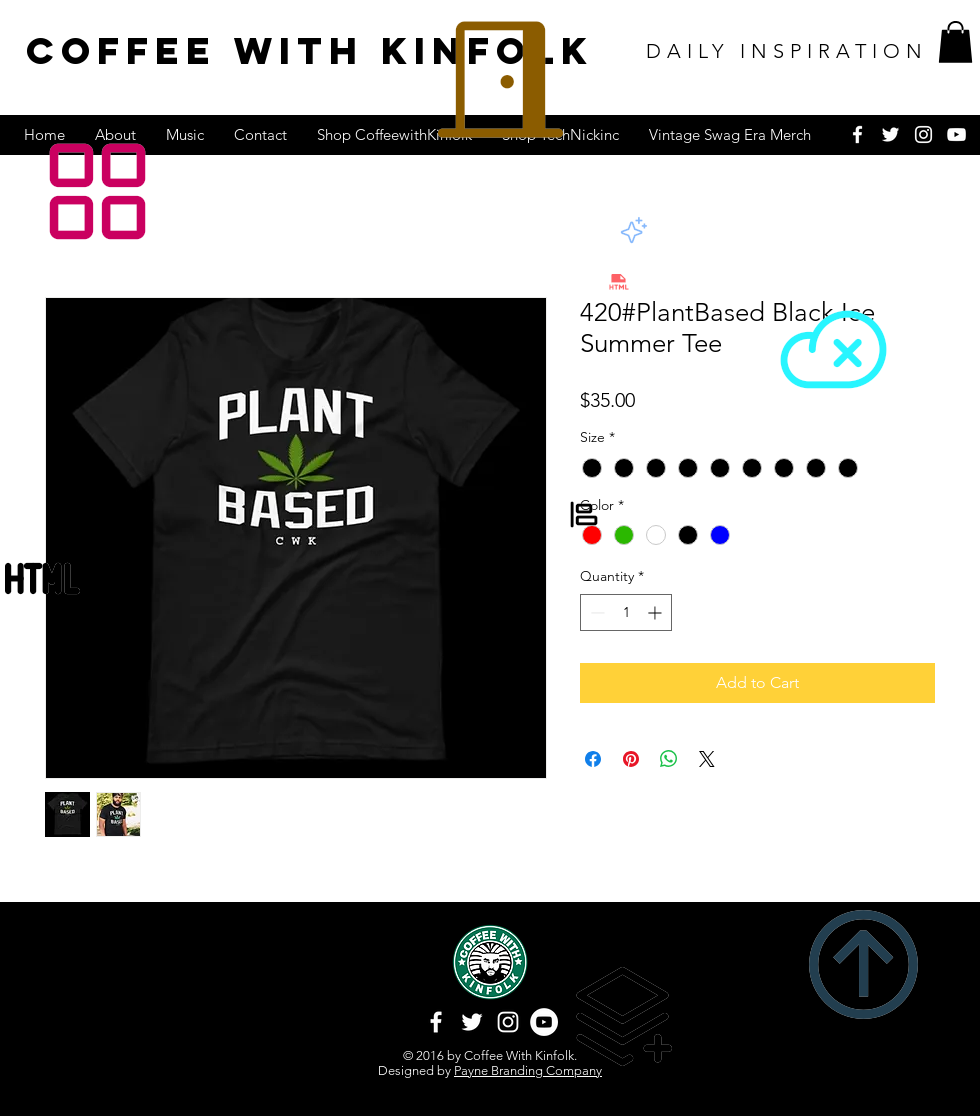  What do you see at coordinates (863, 964) in the screenshot?
I see `scroll to top of page` at bounding box center [863, 964].